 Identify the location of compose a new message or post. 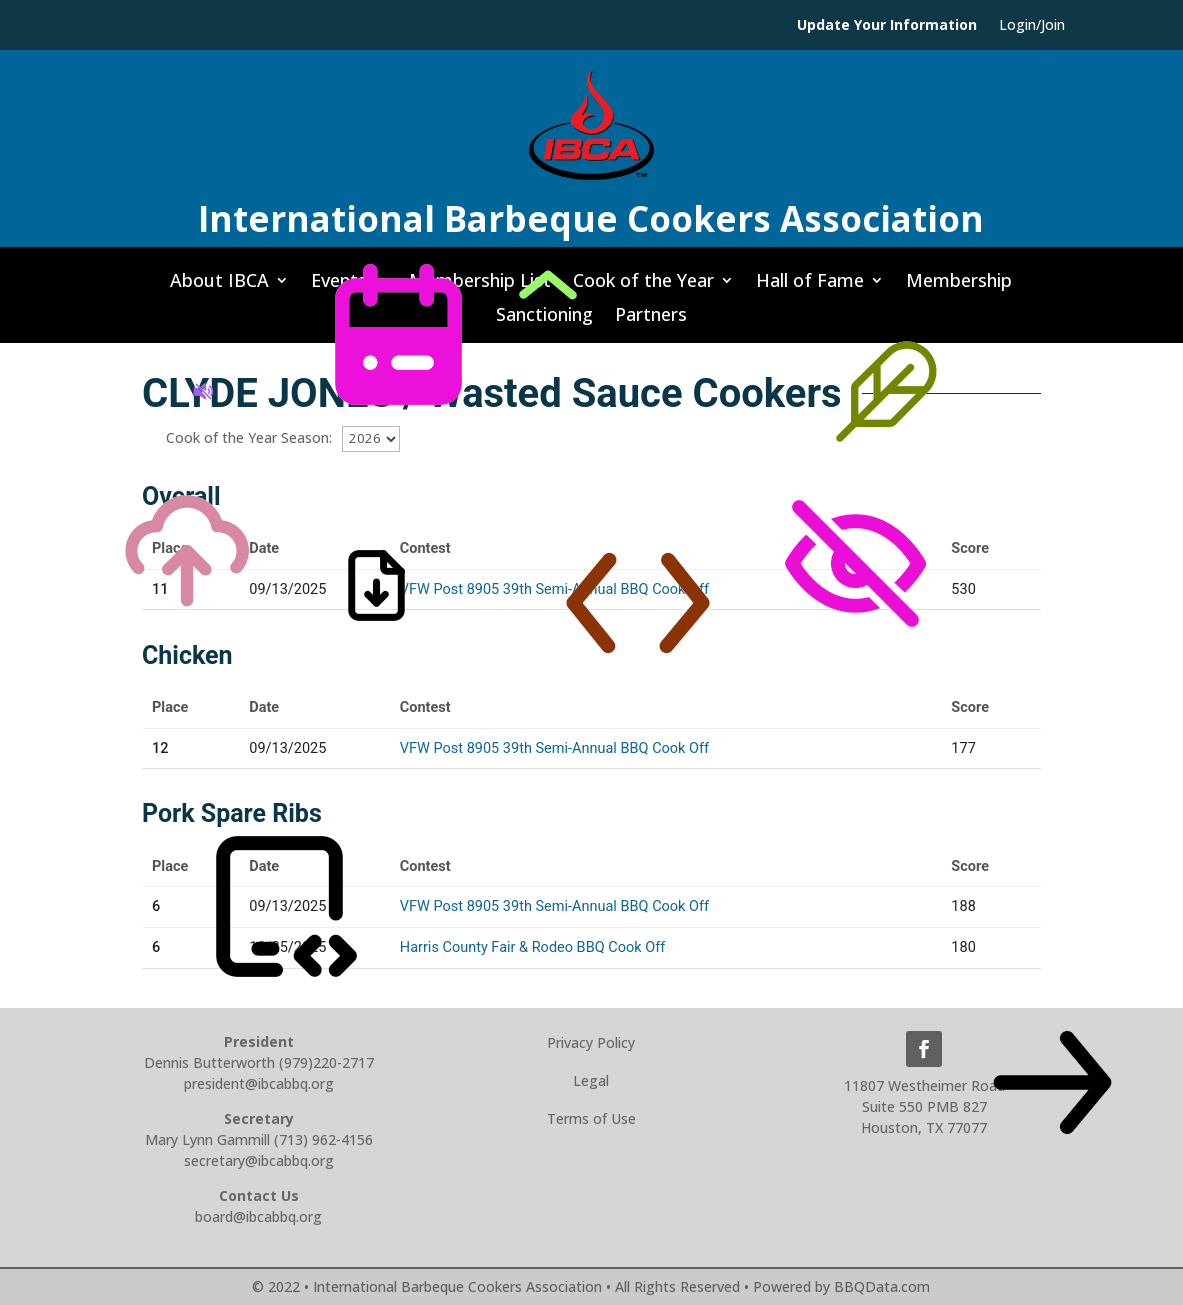
(884, 393).